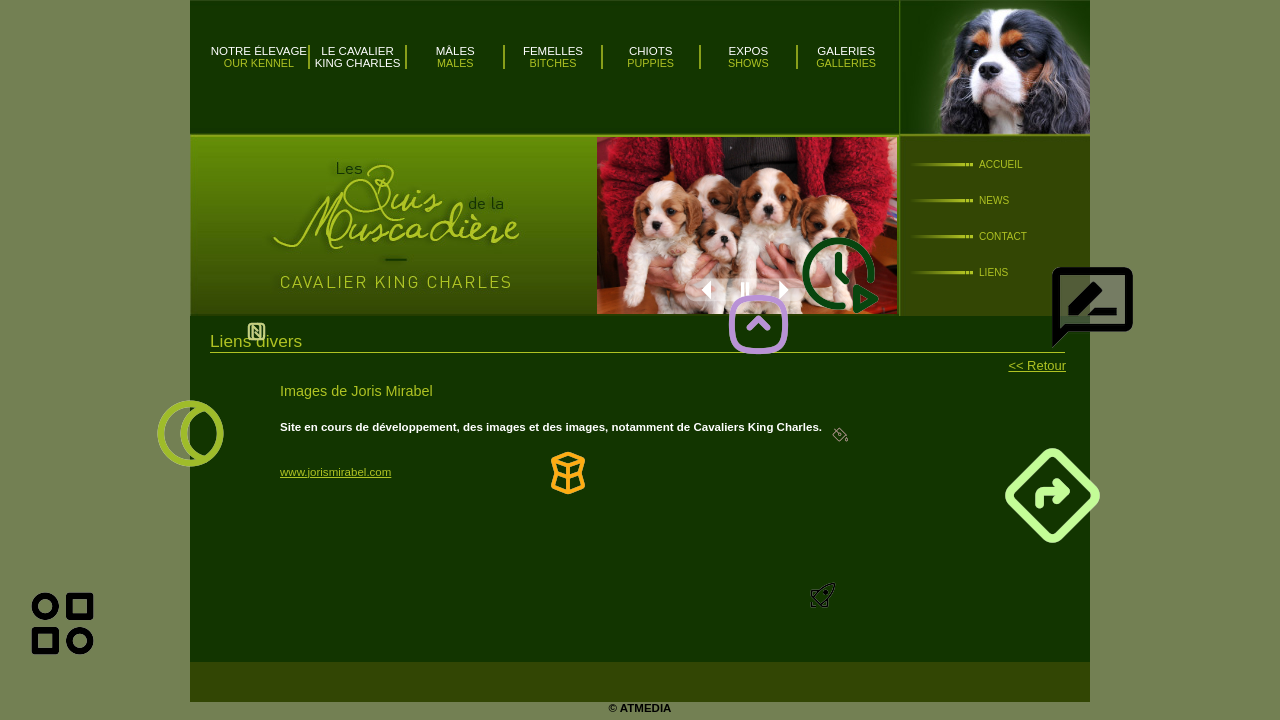  I want to click on start a timer or scheduled task, so click(838, 273).